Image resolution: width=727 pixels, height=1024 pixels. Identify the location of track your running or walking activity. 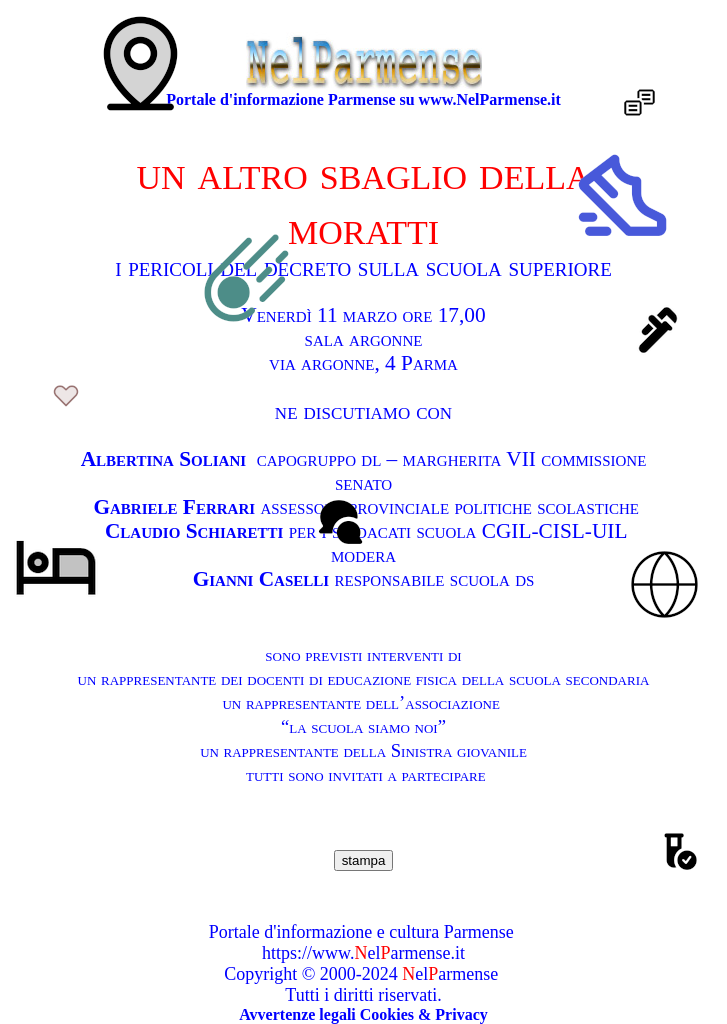
(621, 200).